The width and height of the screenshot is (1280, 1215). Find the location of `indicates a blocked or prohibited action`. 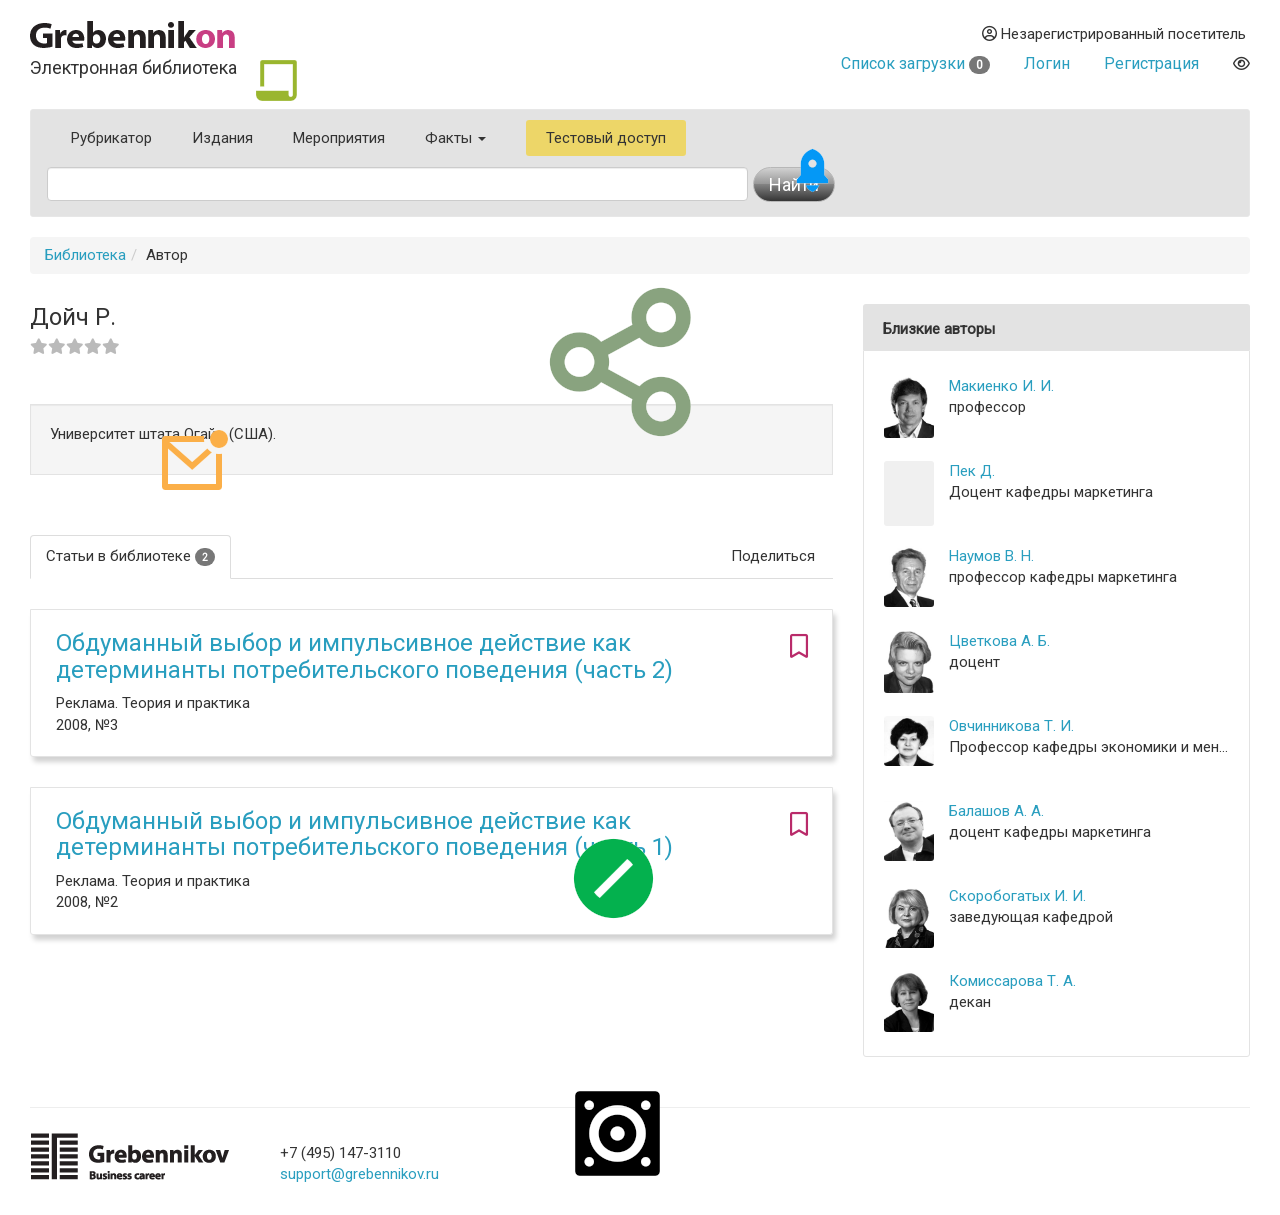

indicates a blocked or prohibited action is located at coordinates (613, 878).